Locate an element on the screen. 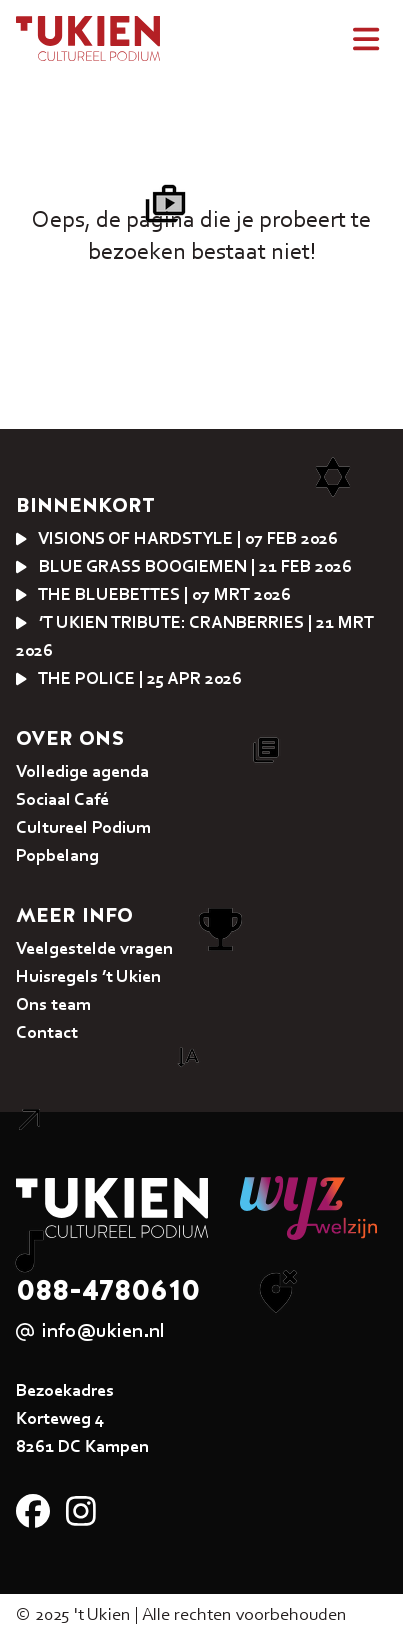 The height and width of the screenshot is (1638, 403). indicates jewish or hebrew content is located at coordinates (333, 477).